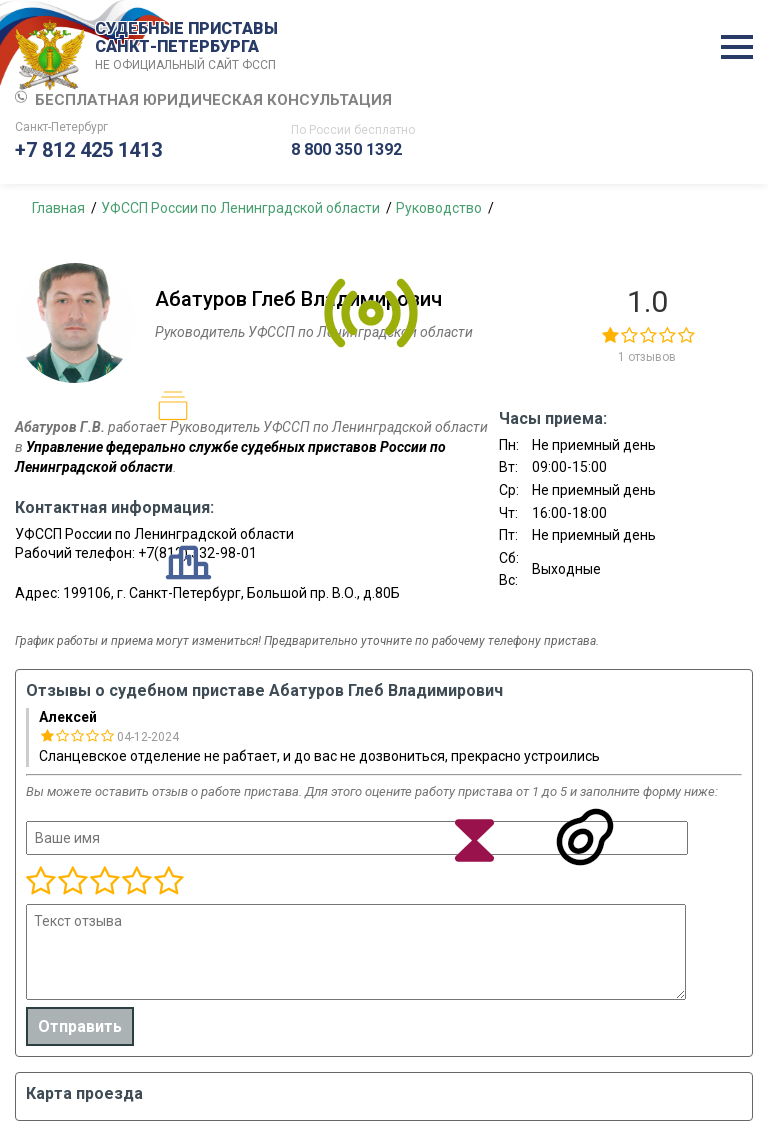  Describe the element at coordinates (371, 313) in the screenshot. I see `access radio or audio streaming` at that location.